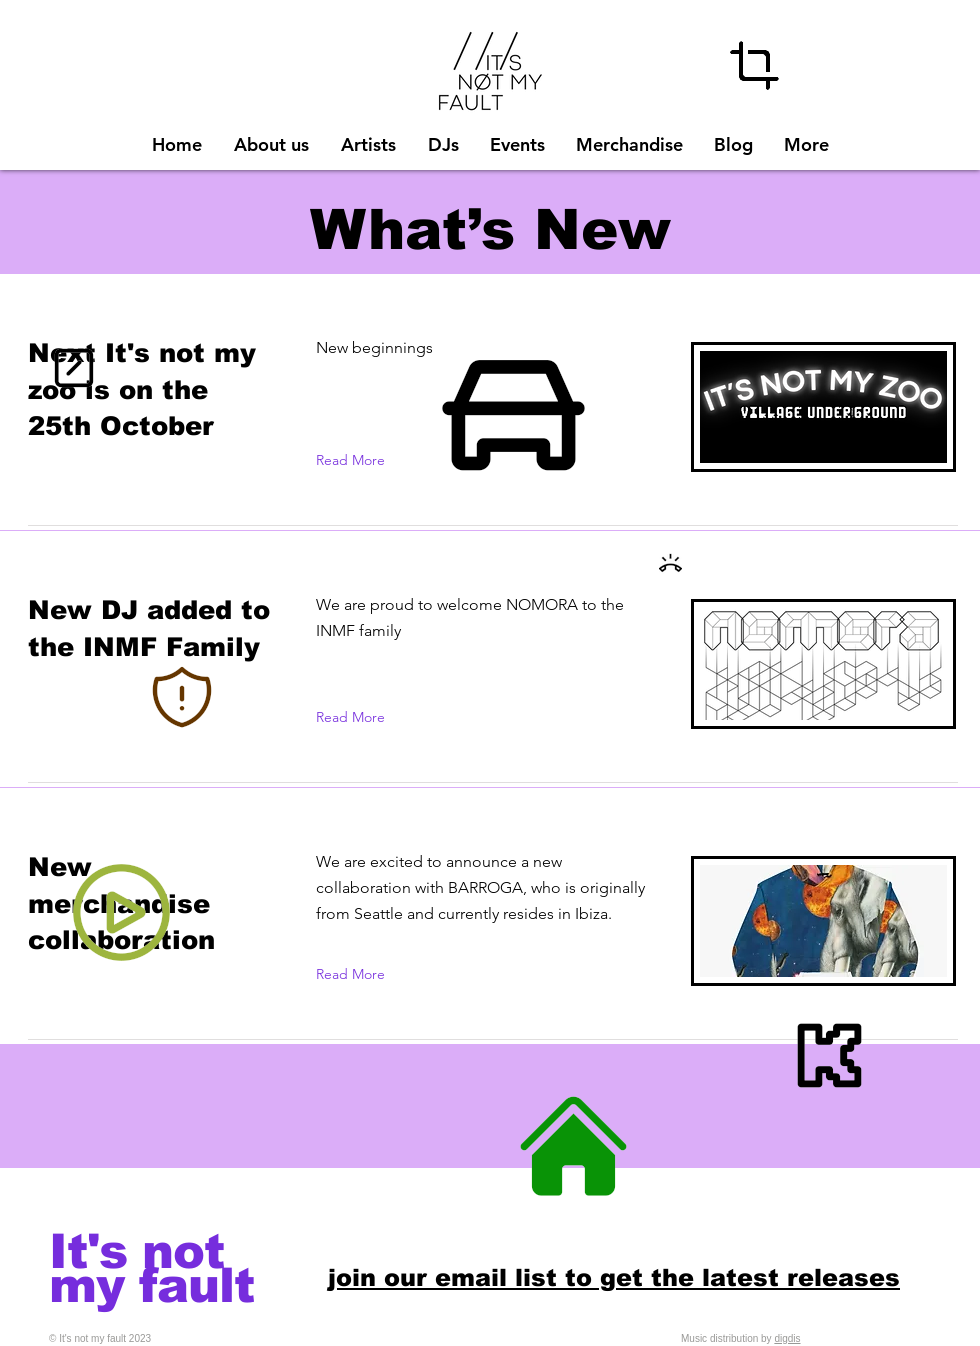 The height and width of the screenshot is (1346, 980). What do you see at coordinates (513, 417) in the screenshot?
I see `access vehicle or car-related settings` at bounding box center [513, 417].